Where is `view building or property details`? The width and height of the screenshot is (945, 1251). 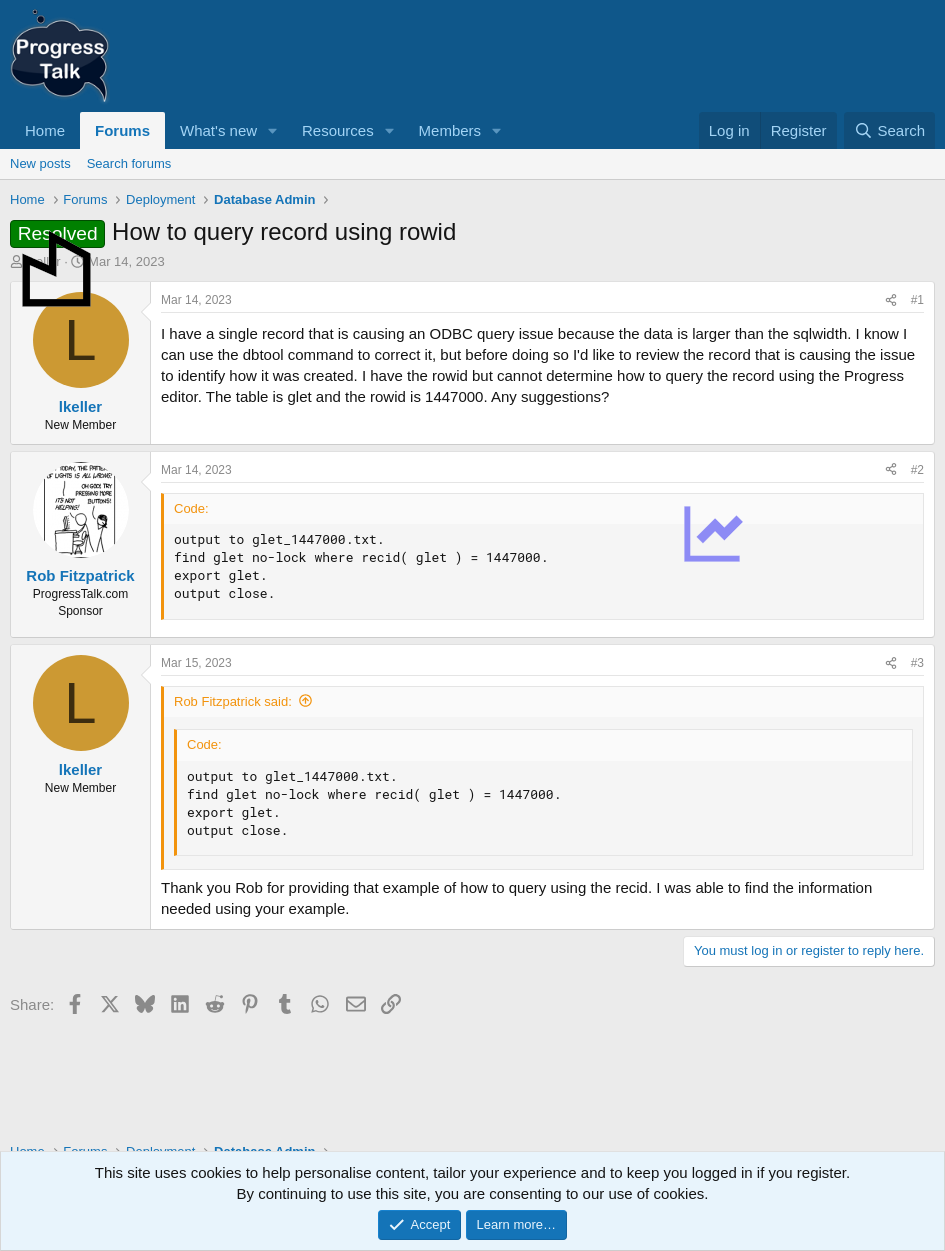 view building or property details is located at coordinates (56, 272).